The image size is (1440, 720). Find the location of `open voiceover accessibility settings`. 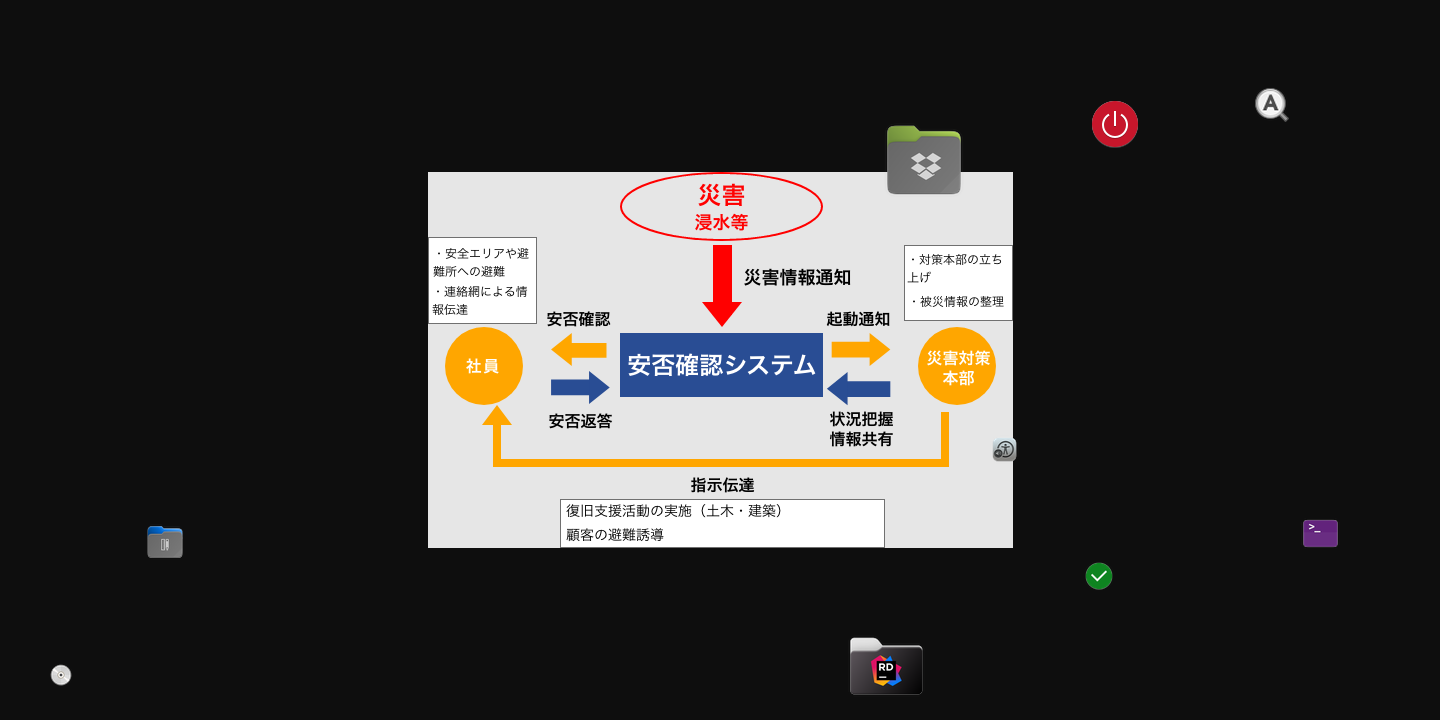

open voiceover accessibility settings is located at coordinates (1004, 449).